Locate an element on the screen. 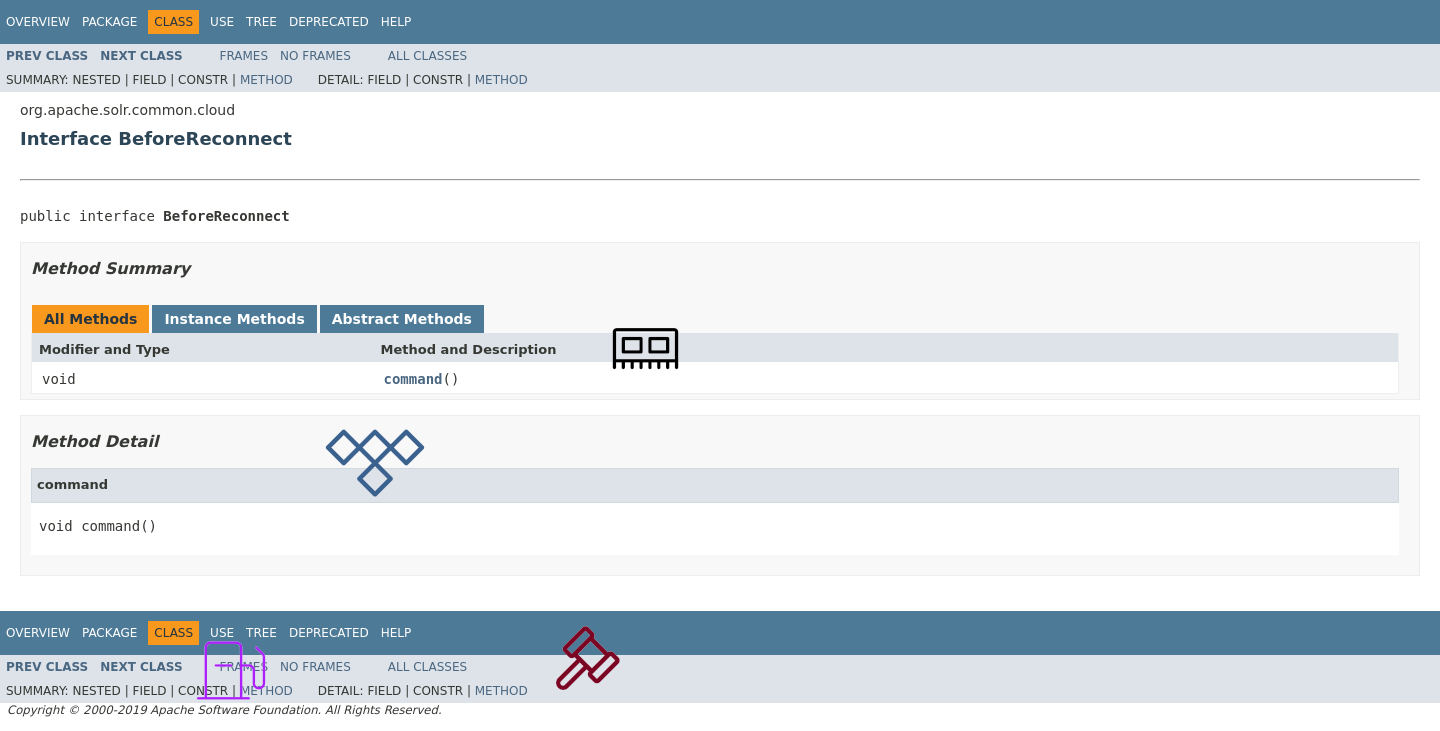 The width and height of the screenshot is (1440, 731). find nearby gas stations is located at coordinates (228, 670).